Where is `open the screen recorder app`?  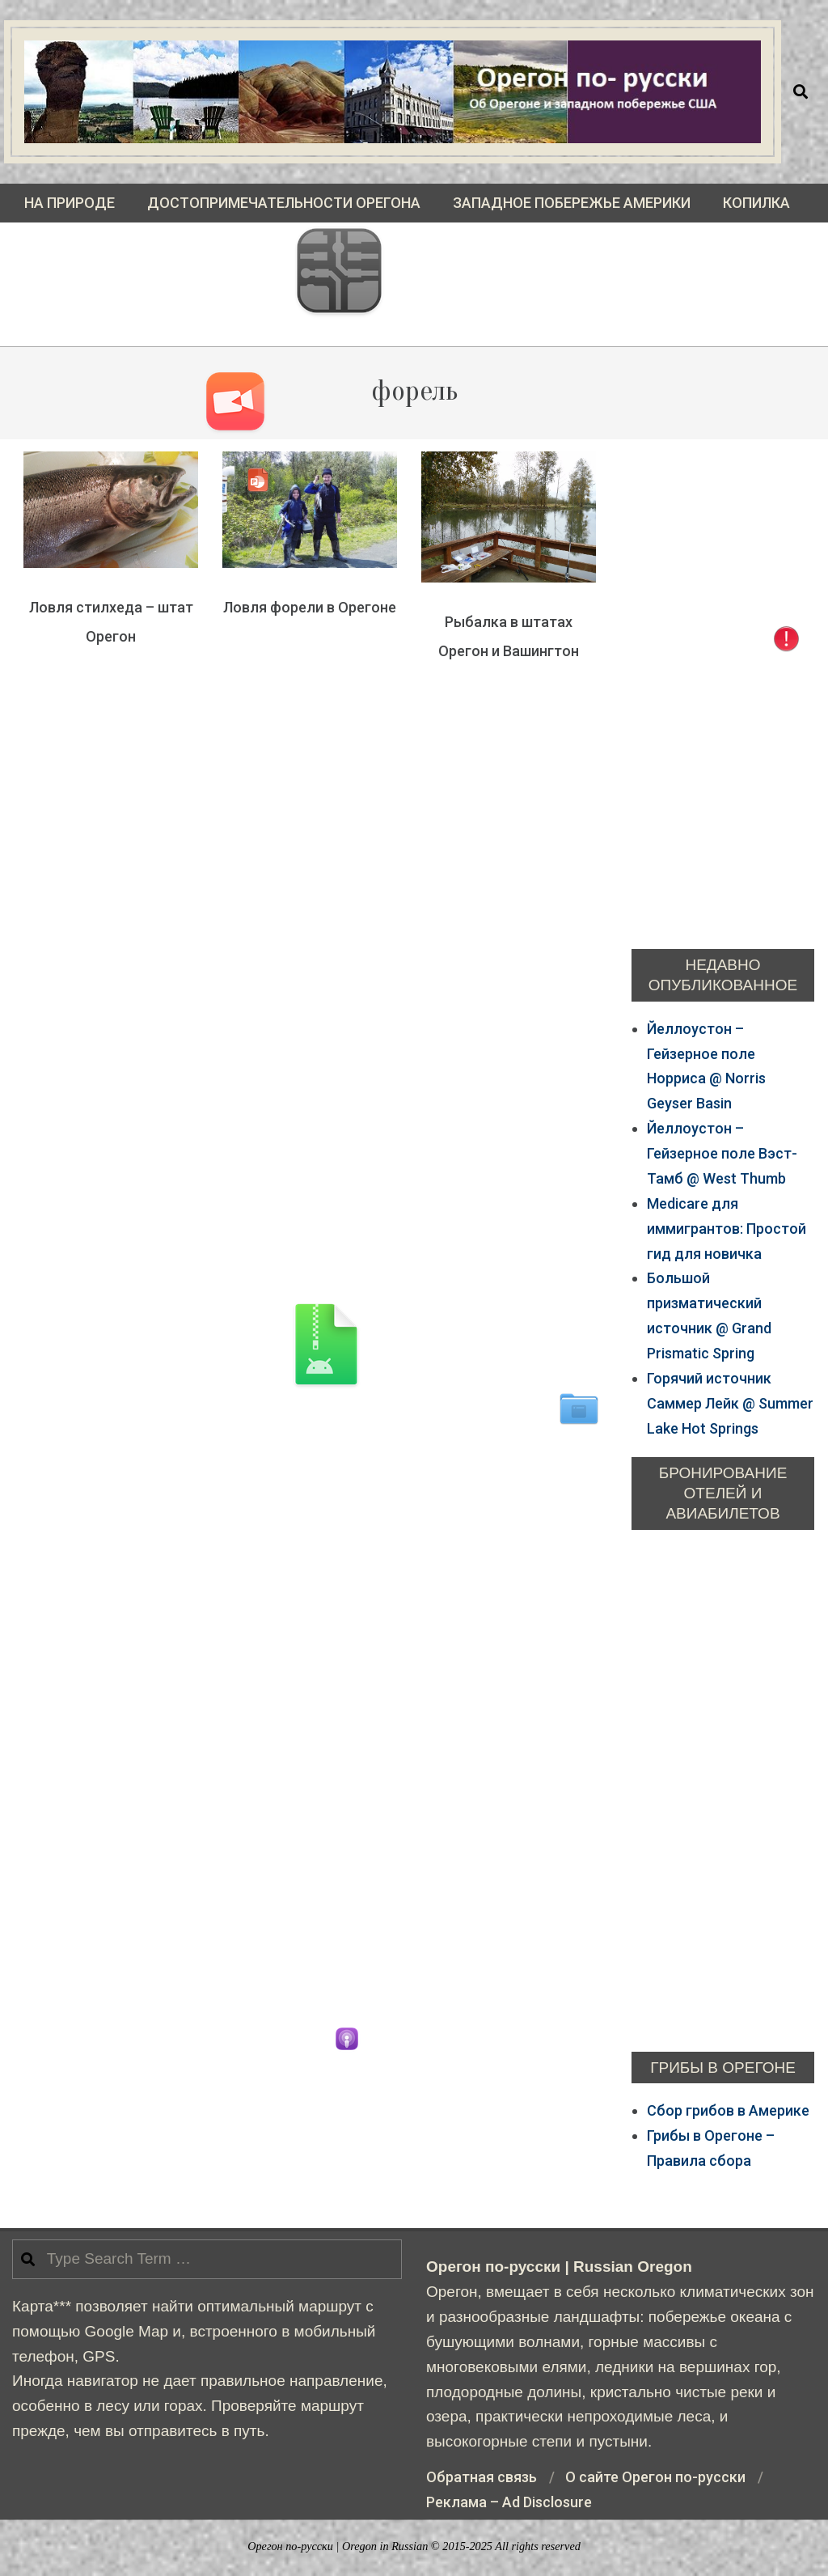 open the screen recorder app is located at coordinates (235, 401).